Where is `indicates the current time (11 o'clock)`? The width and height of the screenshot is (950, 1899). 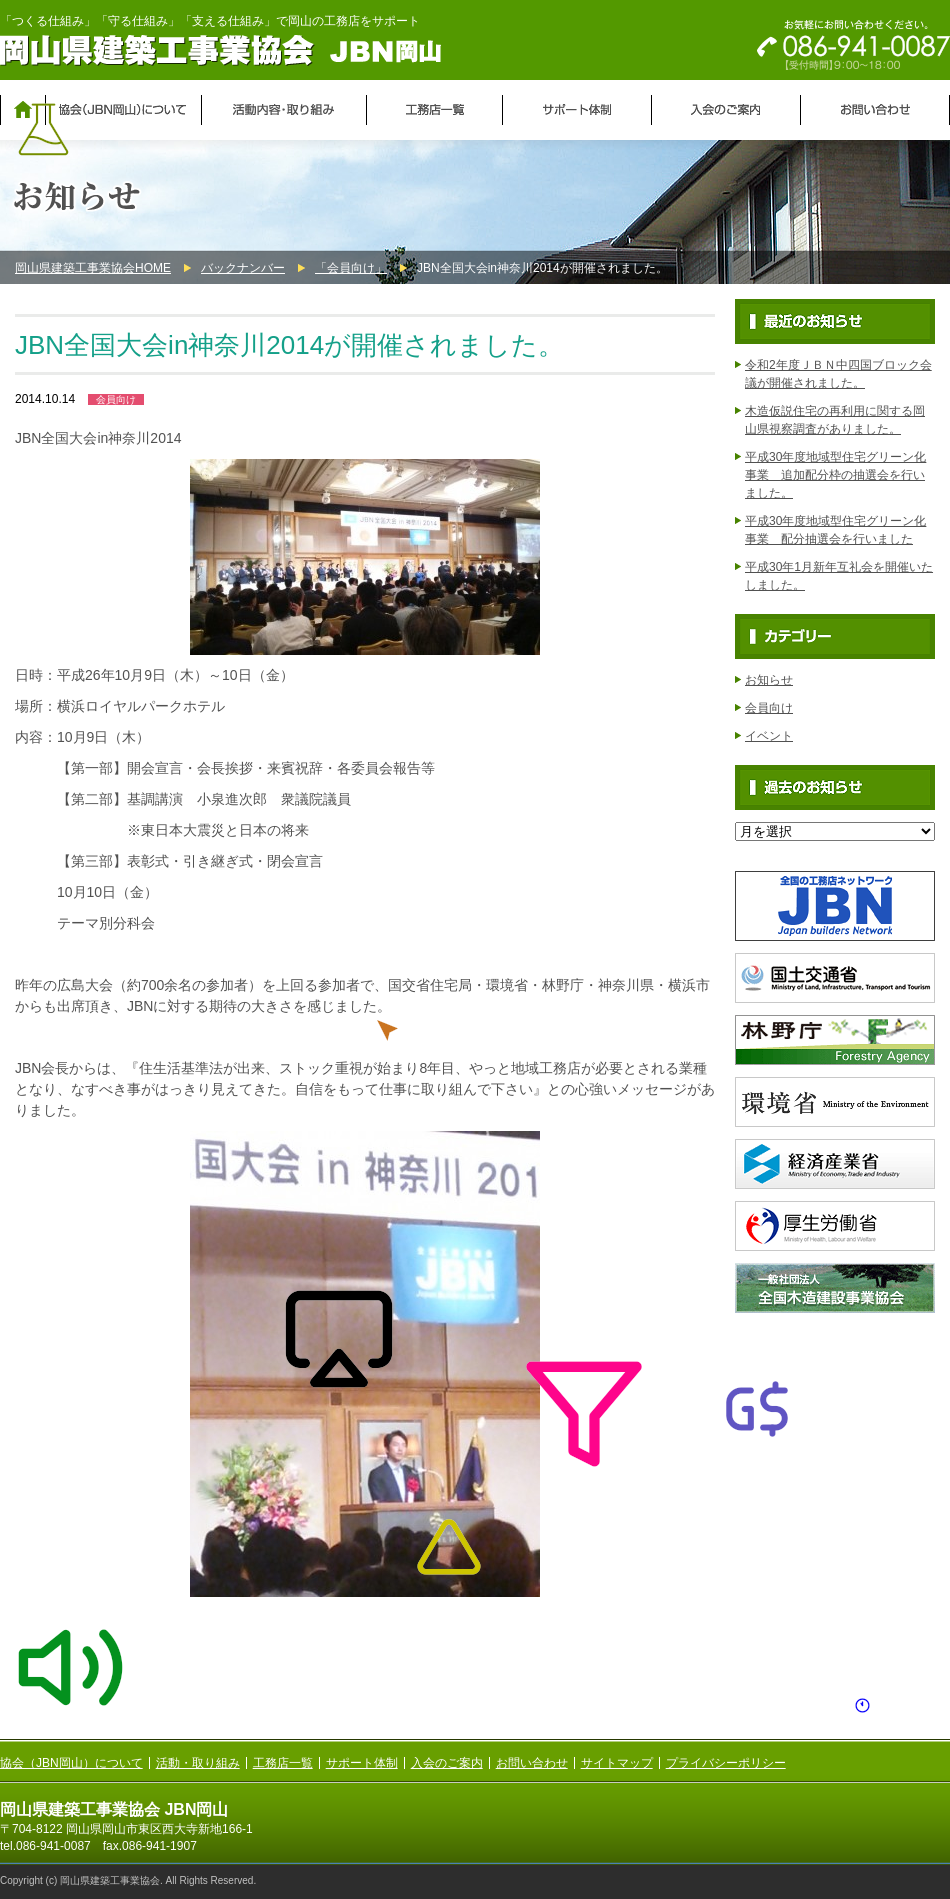 indicates the current time (11 o'clock) is located at coordinates (862, 1705).